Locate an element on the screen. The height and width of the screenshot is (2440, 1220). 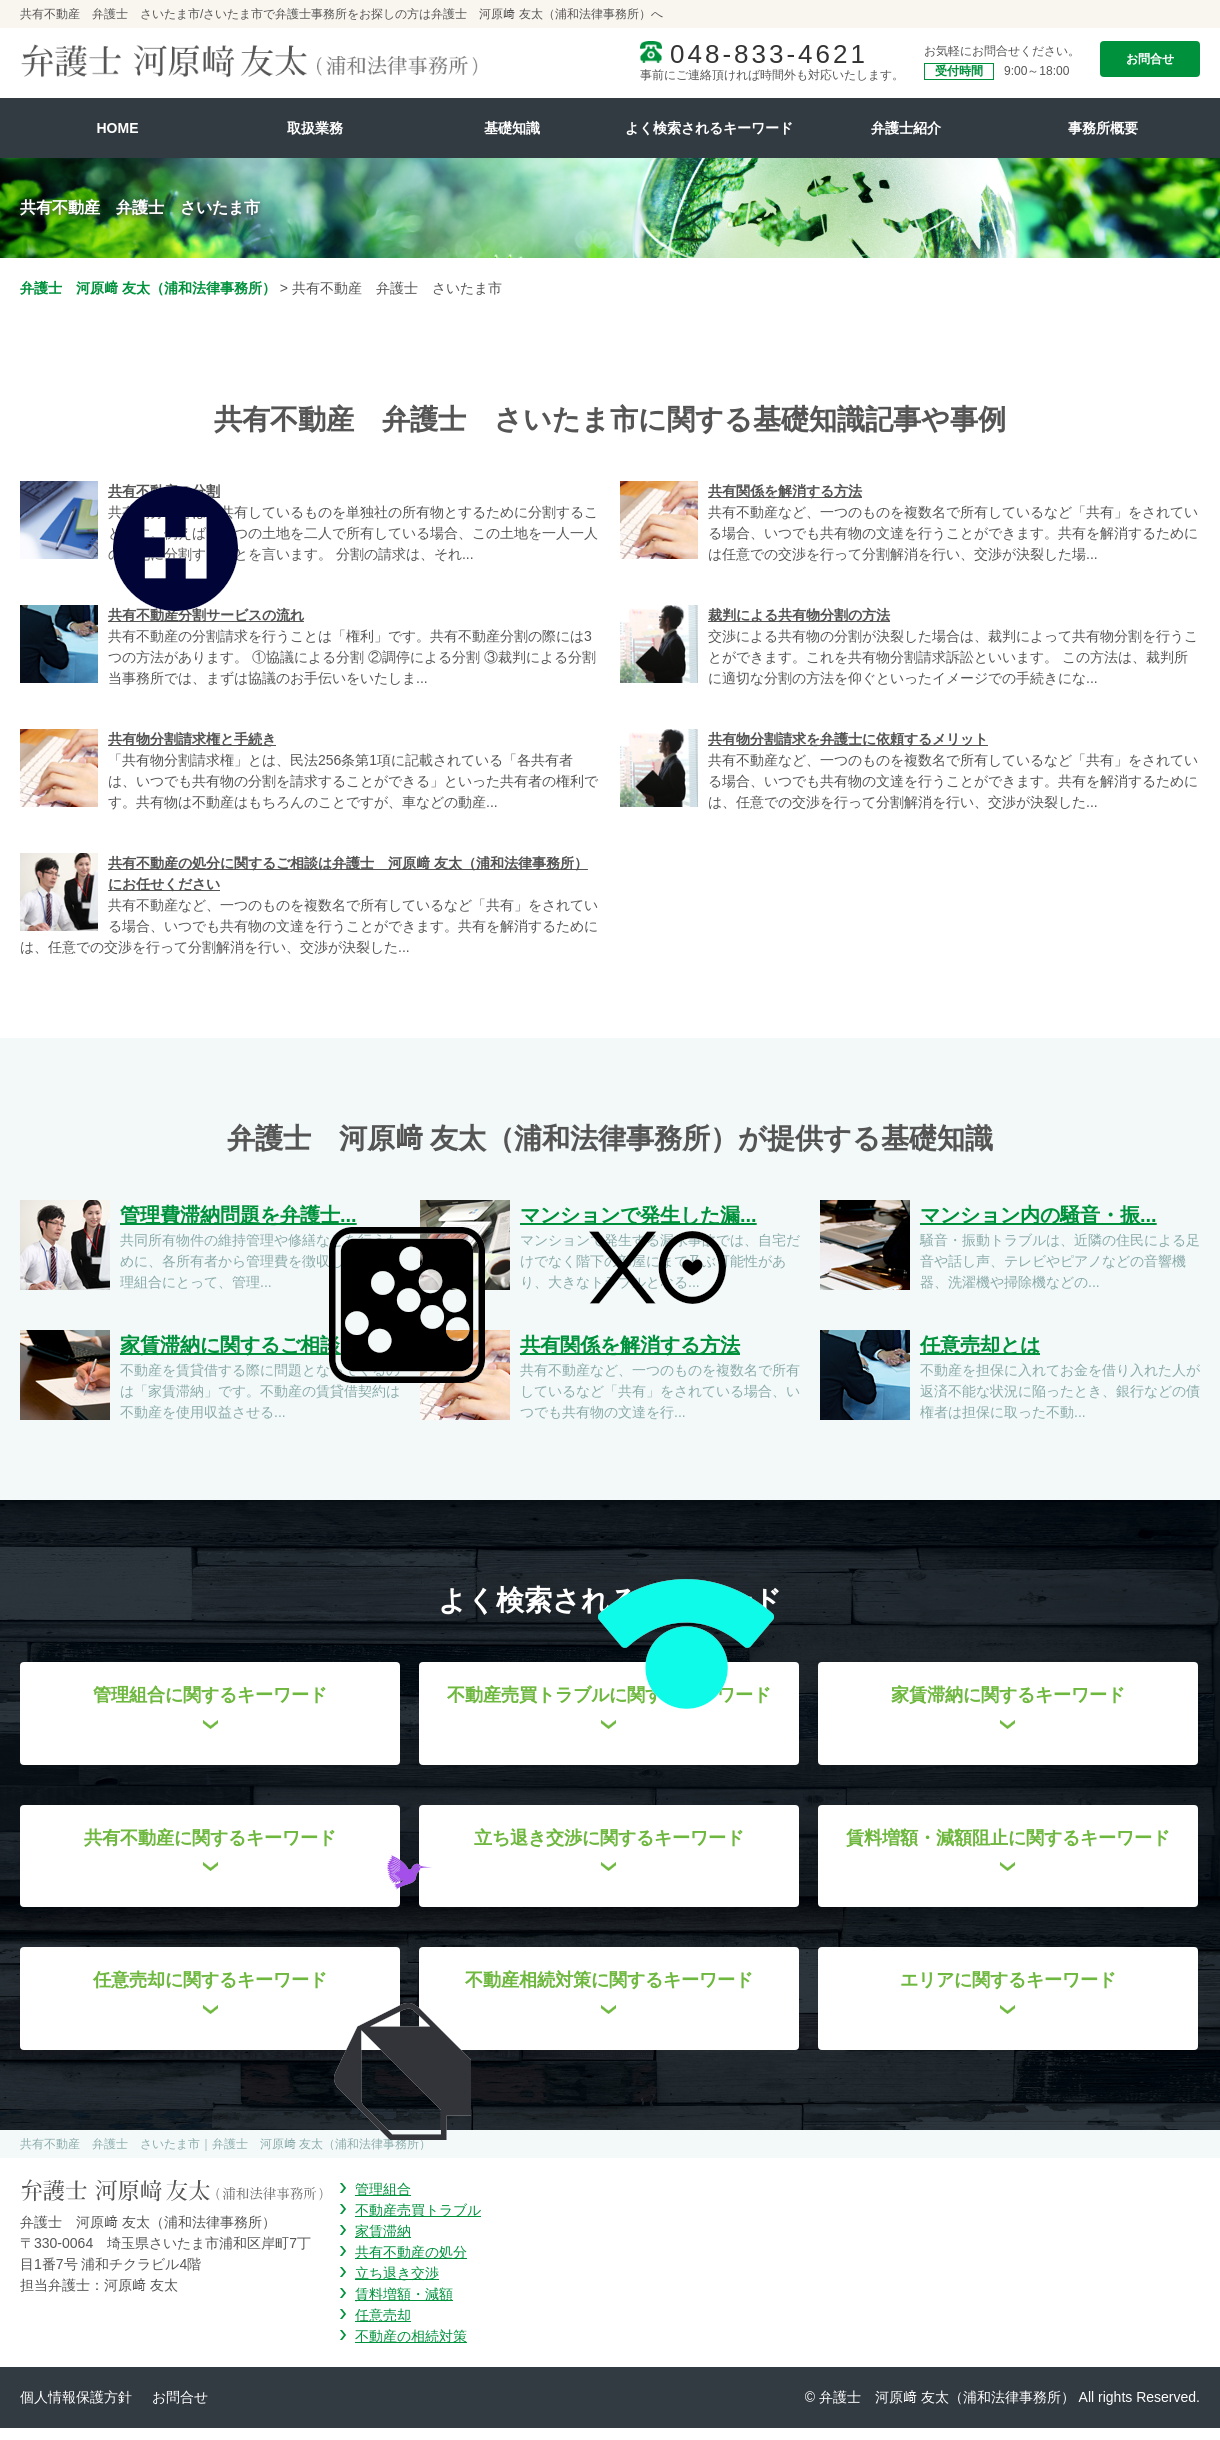
open the Crehana app is located at coordinates (175, 548).